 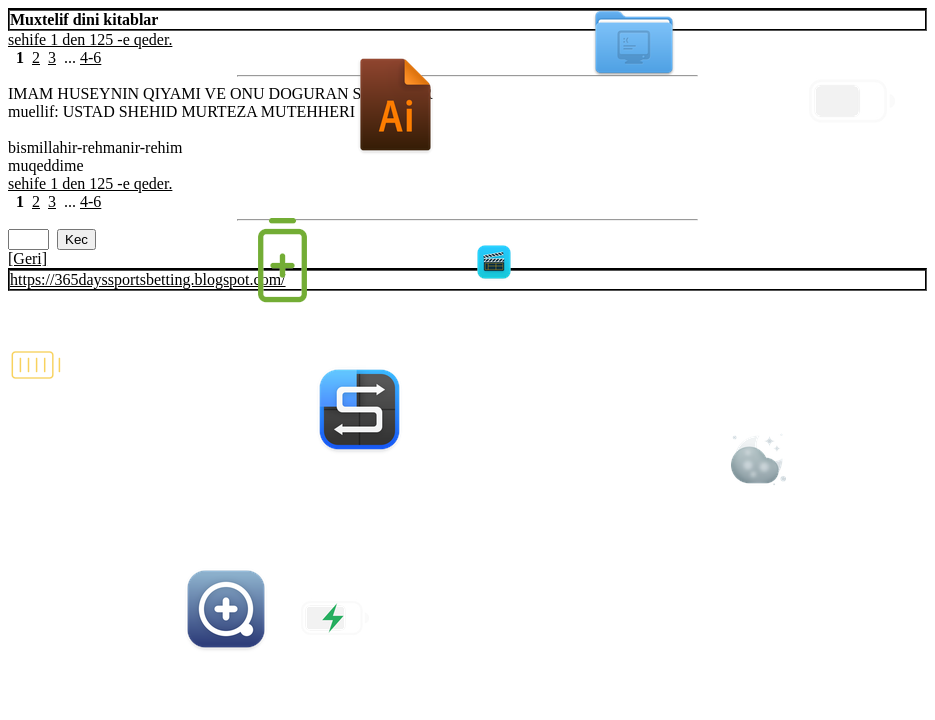 What do you see at coordinates (35, 365) in the screenshot?
I see `indicates battery is fully charged` at bounding box center [35, 365].